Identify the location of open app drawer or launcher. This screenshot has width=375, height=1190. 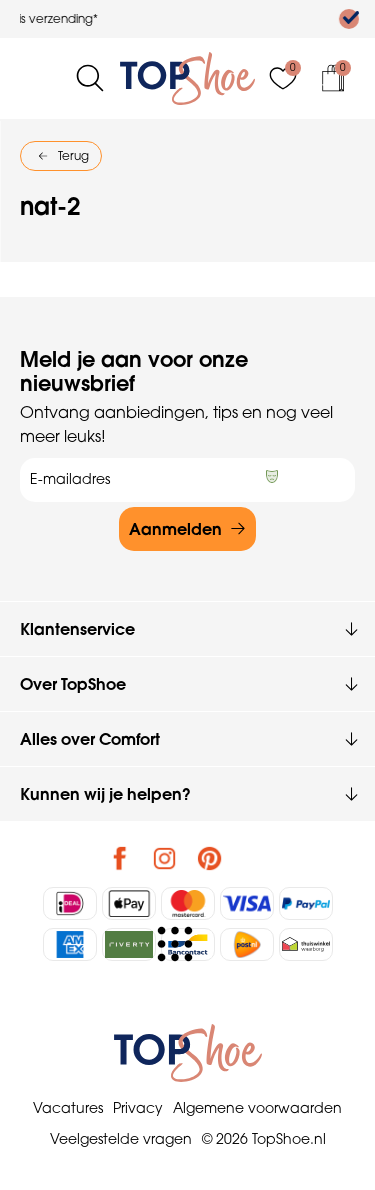
(175, 944).